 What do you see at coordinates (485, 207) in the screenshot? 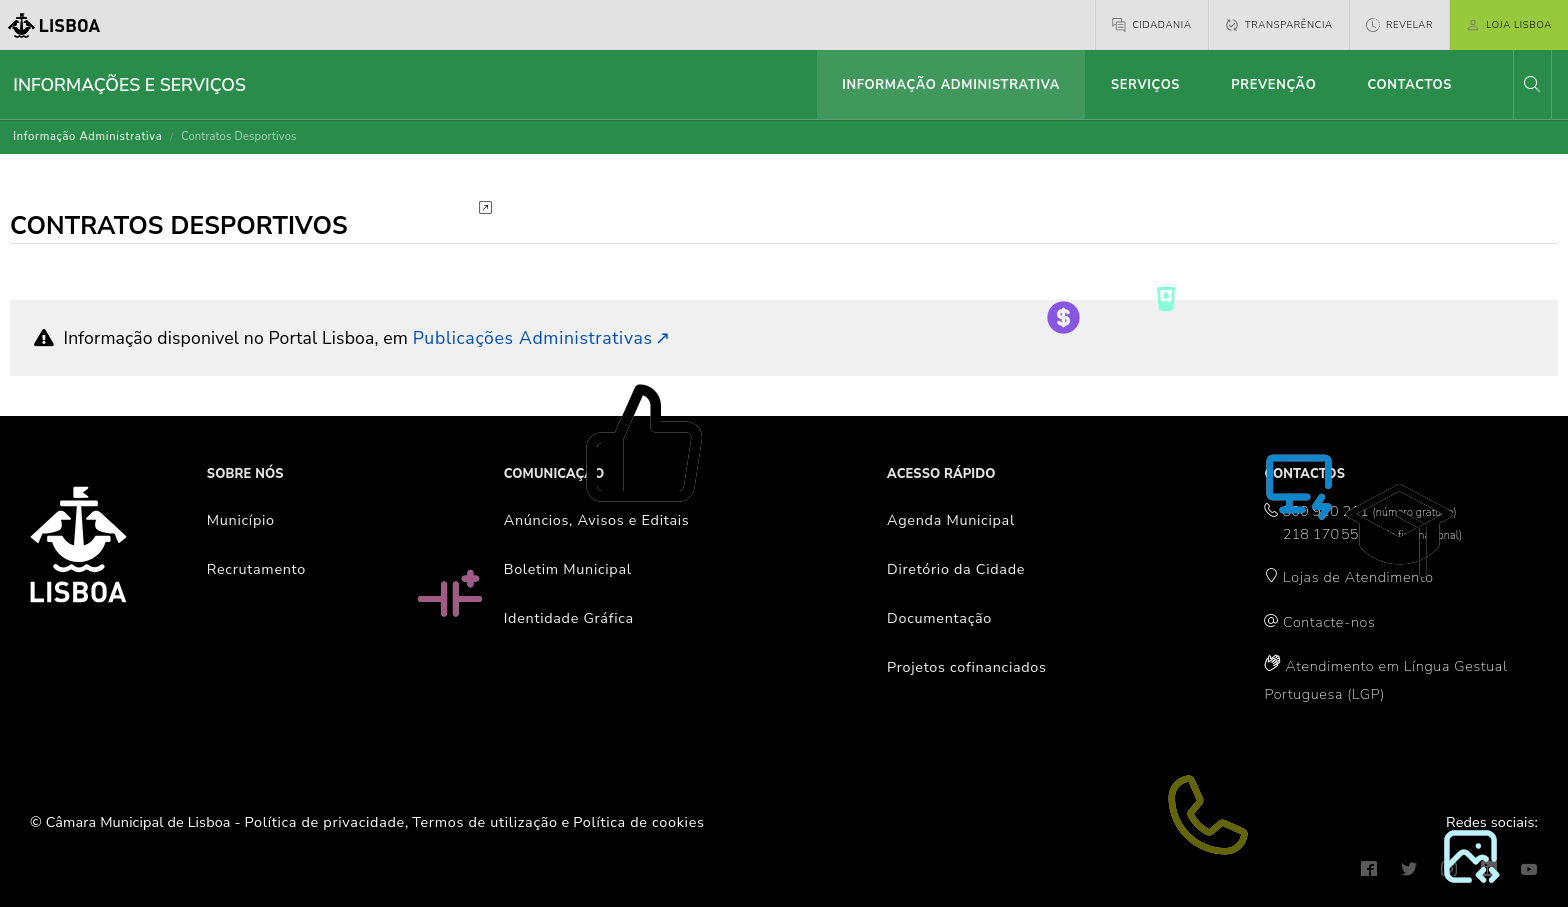
I see `open link in new window` at bounding box center [485, 207].